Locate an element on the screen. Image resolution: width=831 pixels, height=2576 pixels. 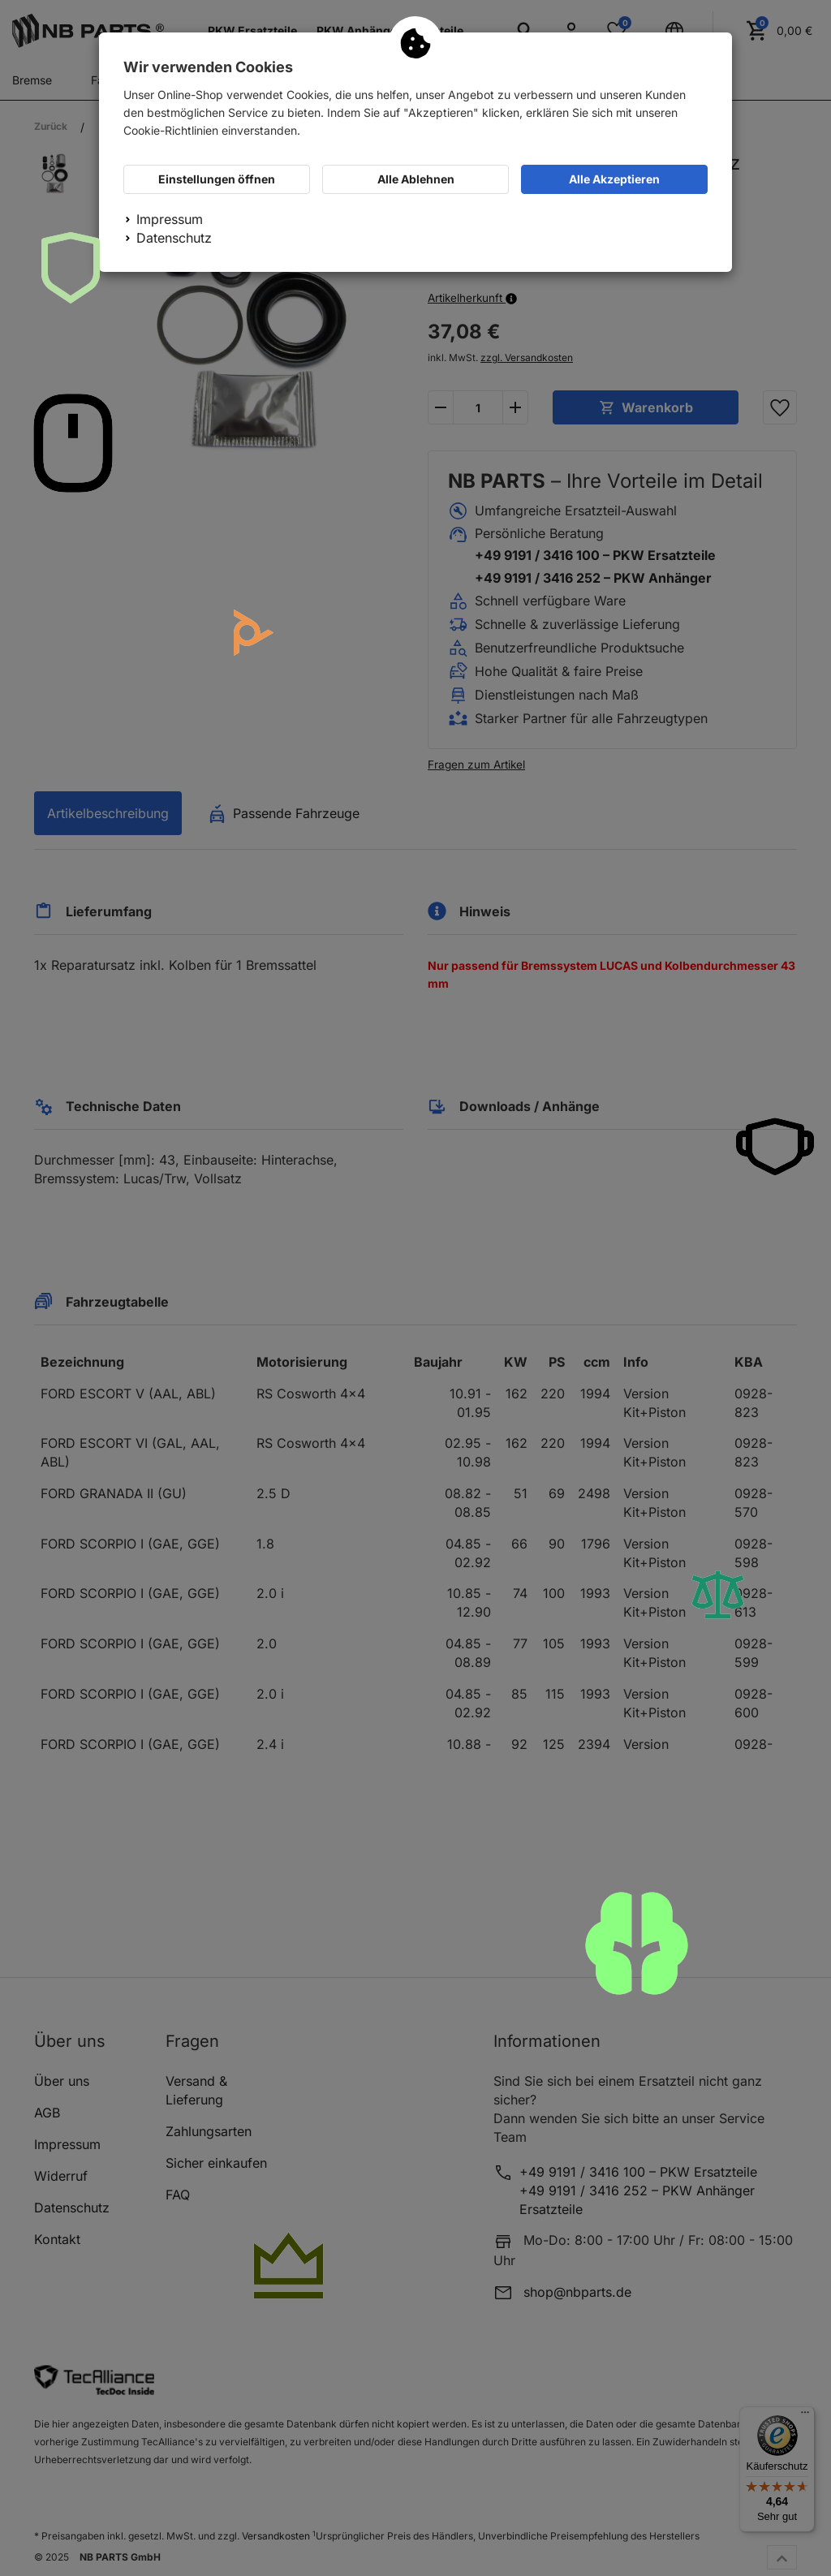
poly brand logo is located at coordinates (253, 632).